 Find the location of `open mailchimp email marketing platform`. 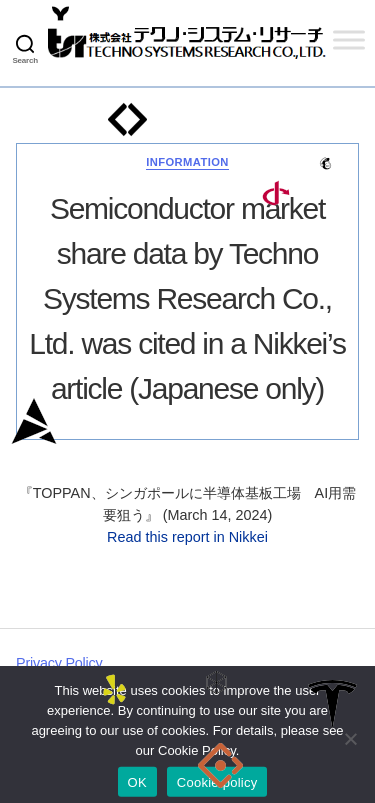

open mailchimp email marketing platform is located at coordinates (325, 163).